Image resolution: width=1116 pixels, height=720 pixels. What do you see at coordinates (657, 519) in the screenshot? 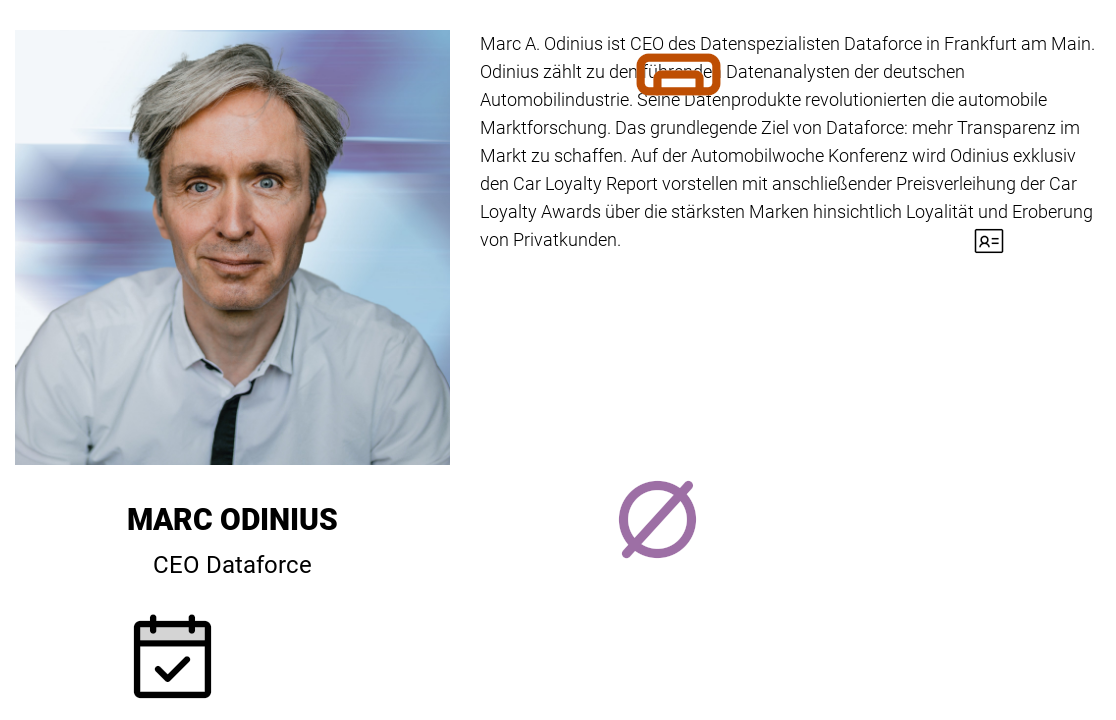
I see `indicates an empty or null value` at bounding box center [657, 519].